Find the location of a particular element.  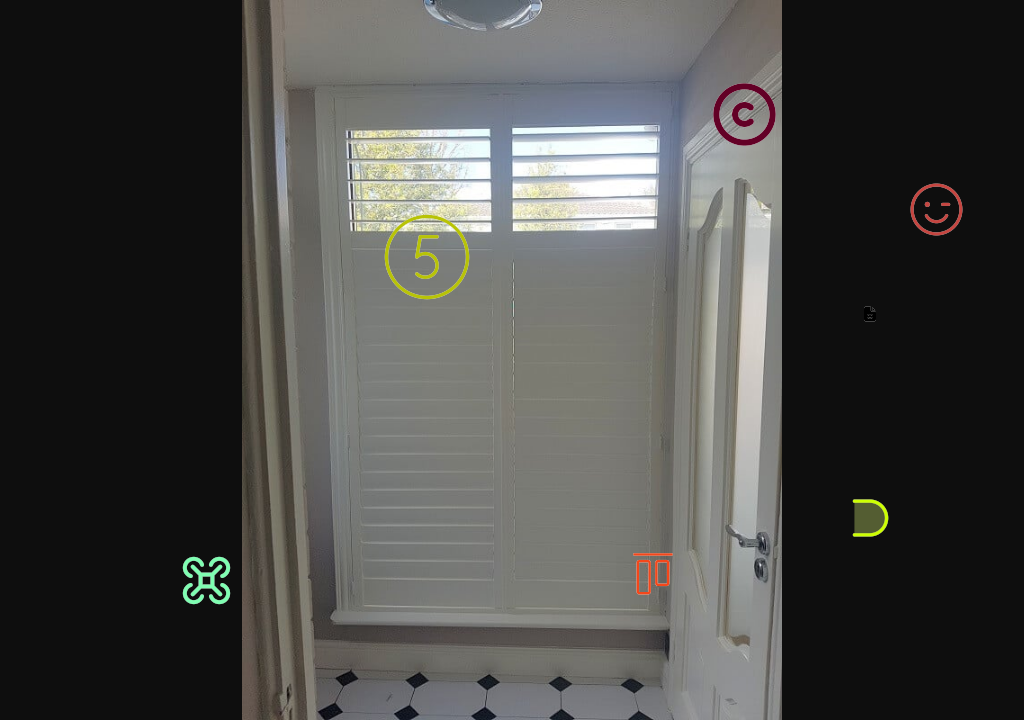

indicates a proper superset relationship in mathematical notation is located at coordinates (868, 518).